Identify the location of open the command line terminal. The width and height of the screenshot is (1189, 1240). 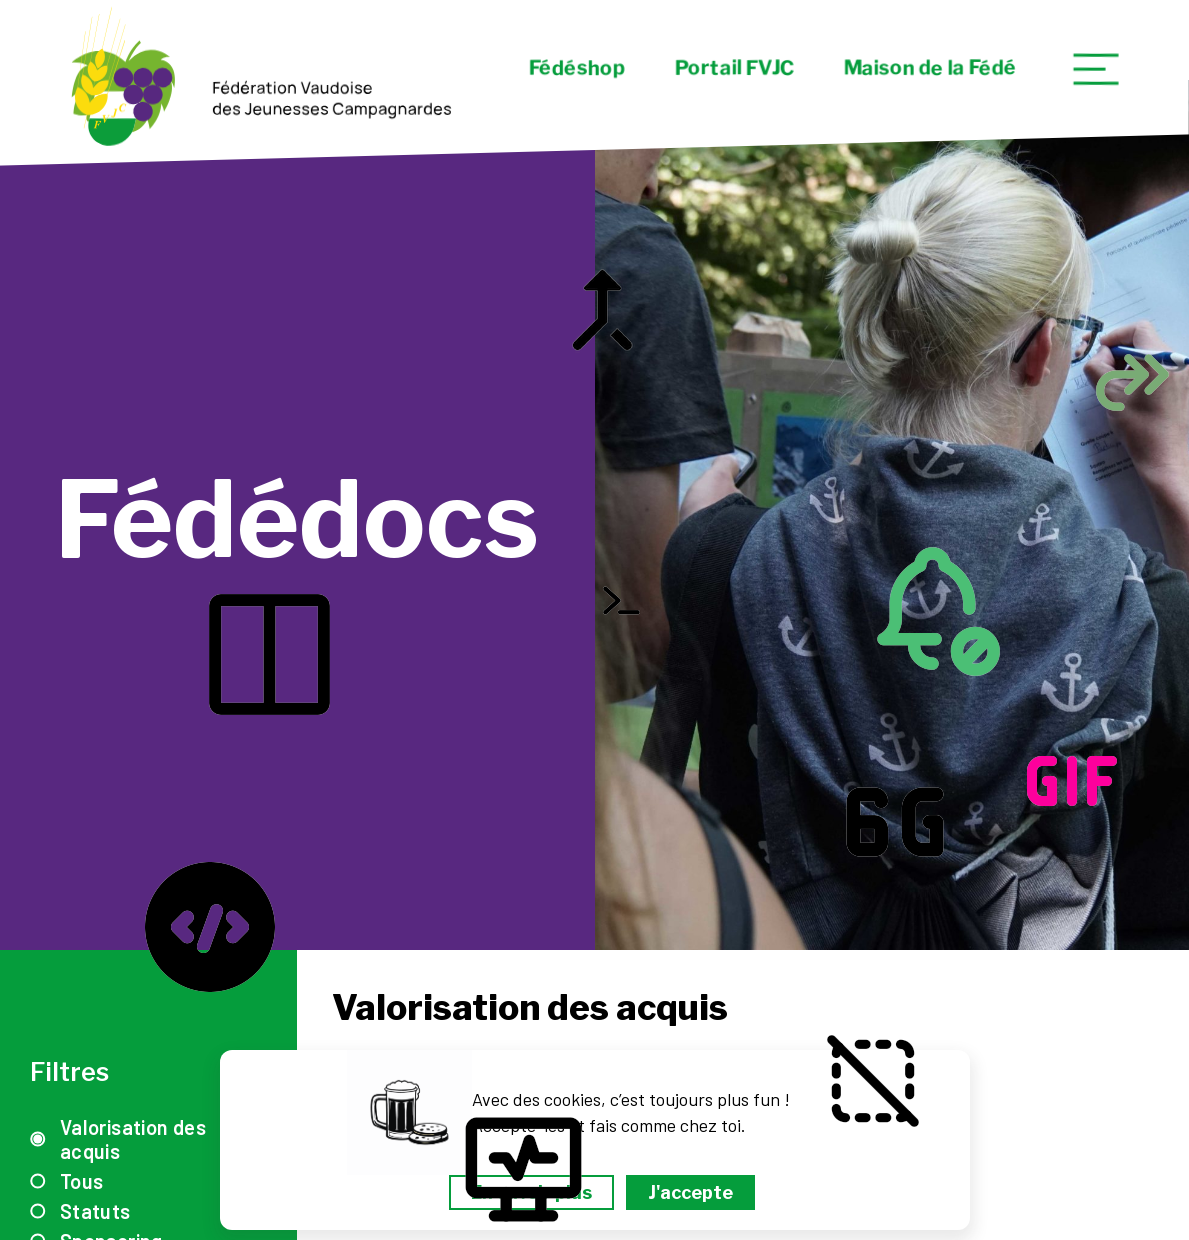
(621, 600).